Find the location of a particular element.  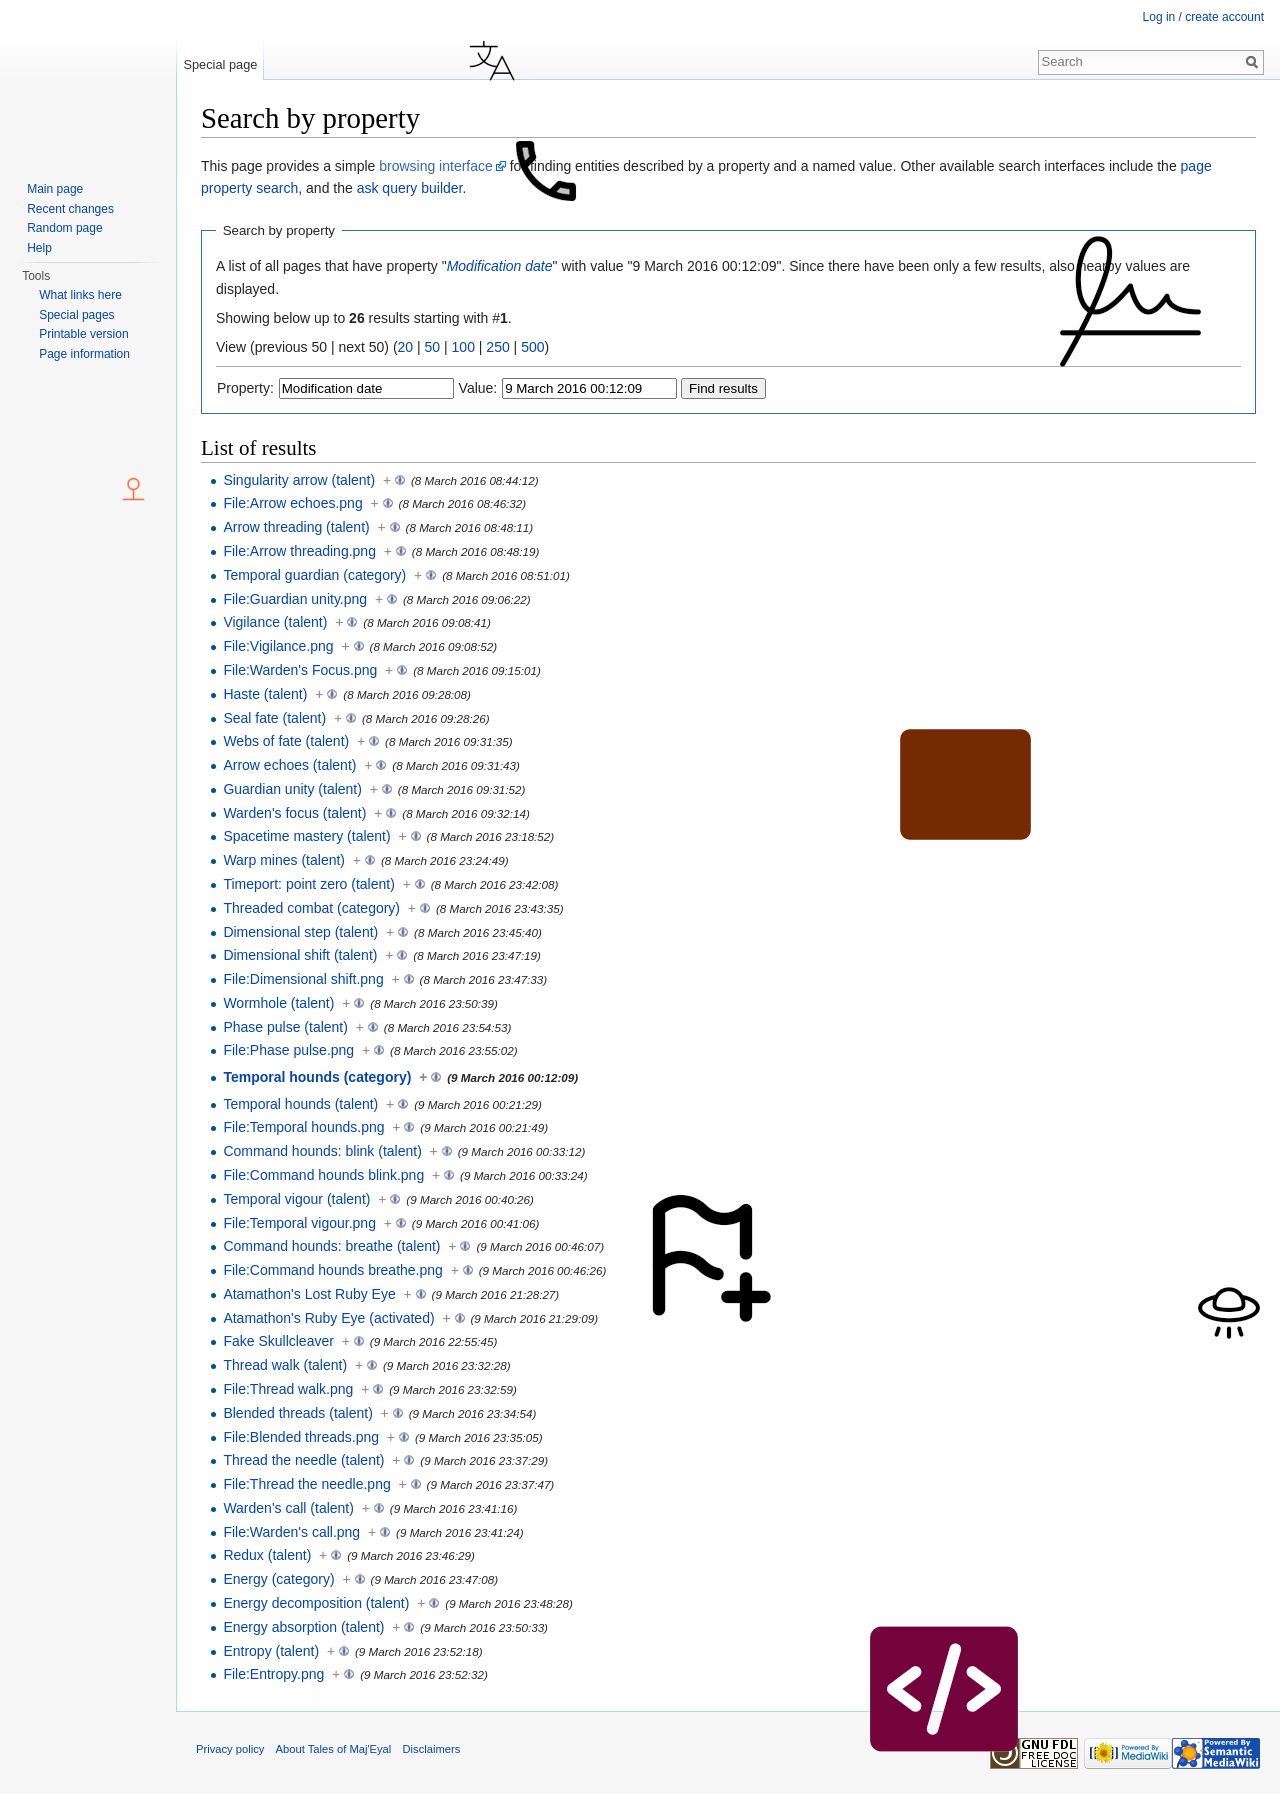

make a phone call is located at coordinates (546, 171).